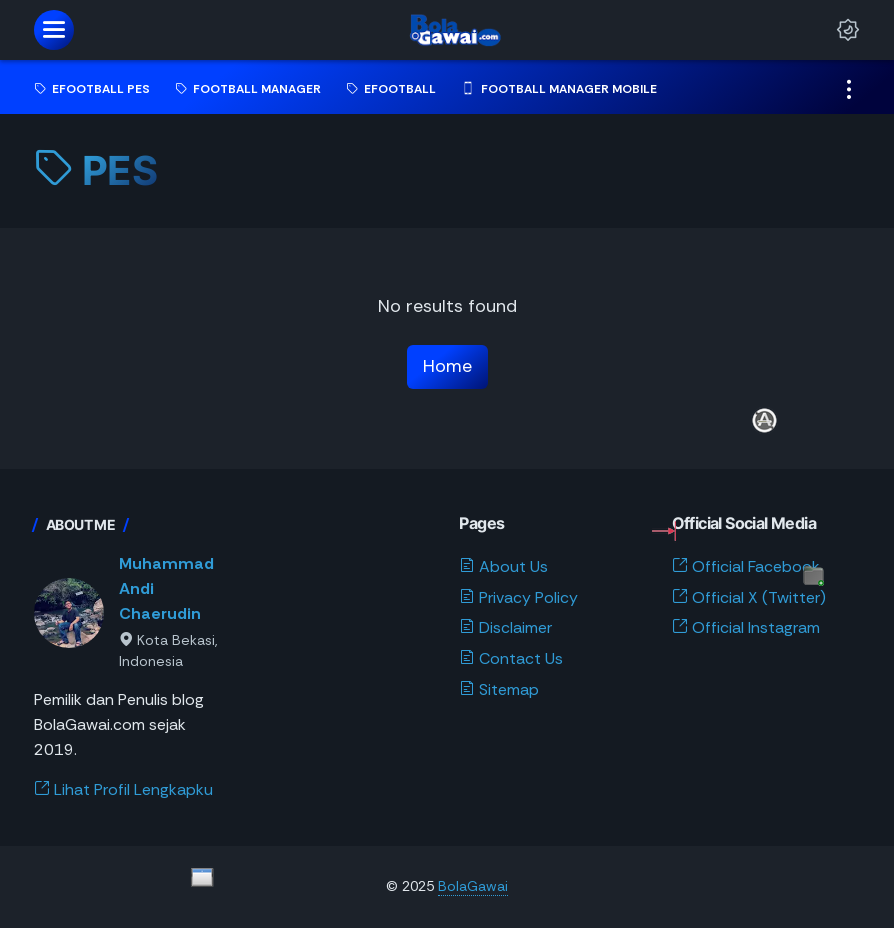 The width and height of the screenshot is (894, 928). I want to click on go to the last item or page, so click(664, 531).